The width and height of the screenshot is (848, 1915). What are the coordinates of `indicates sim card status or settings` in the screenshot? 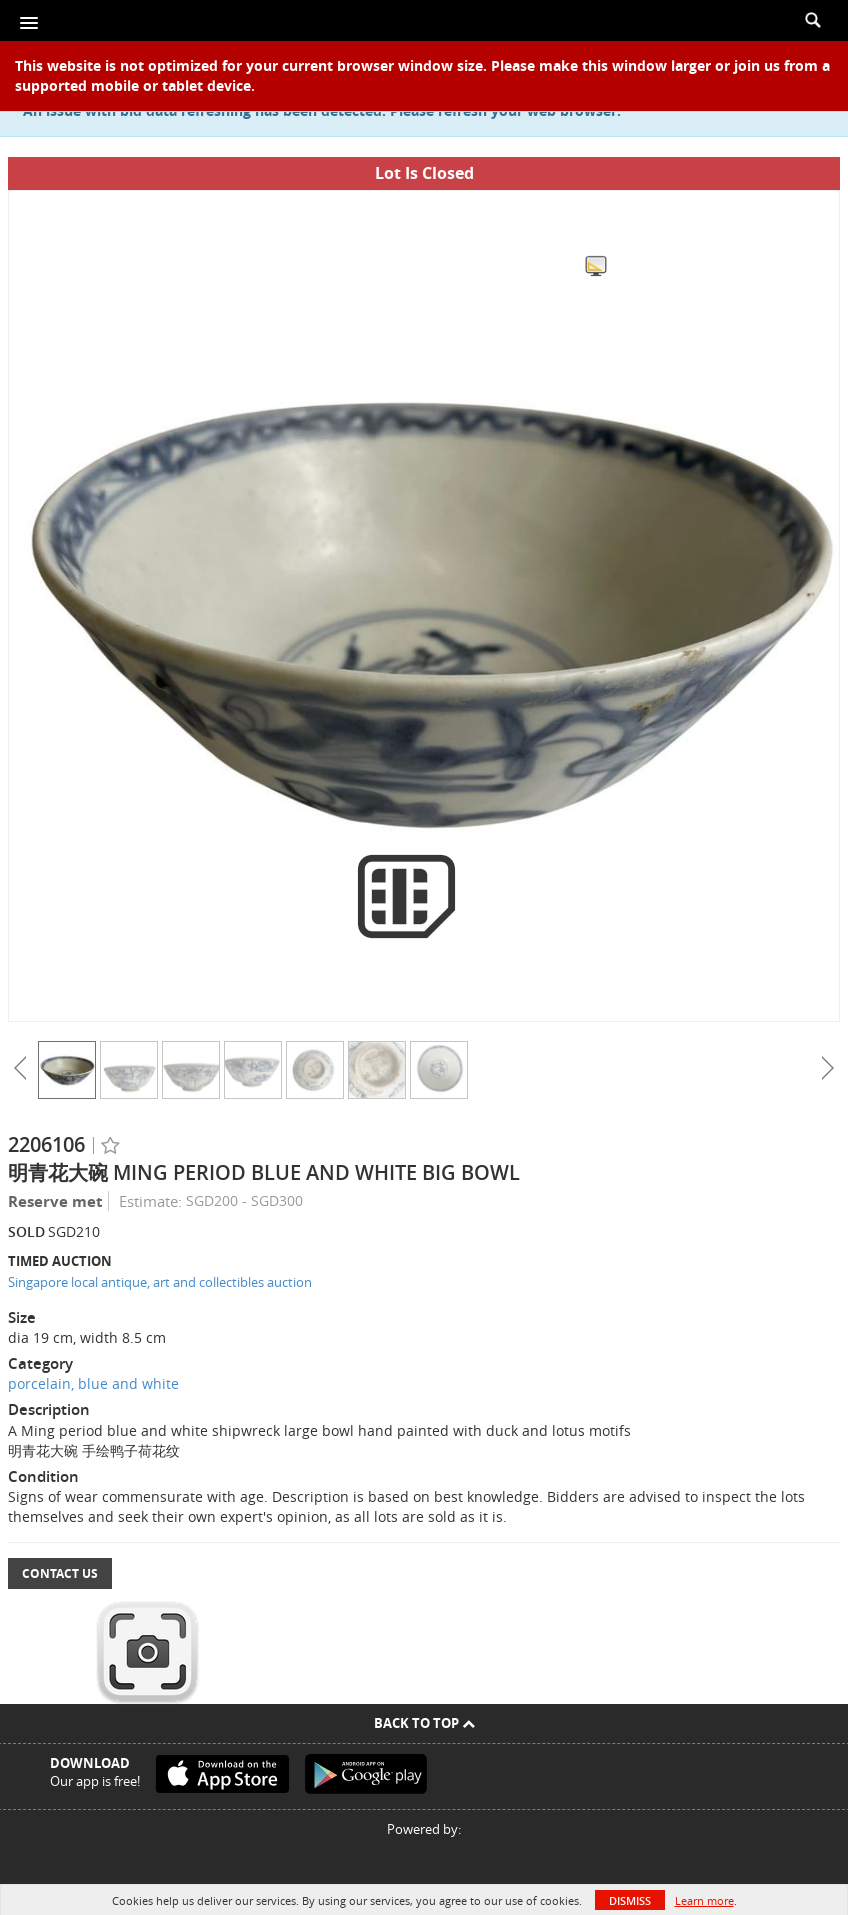 It's located at (406, 896).